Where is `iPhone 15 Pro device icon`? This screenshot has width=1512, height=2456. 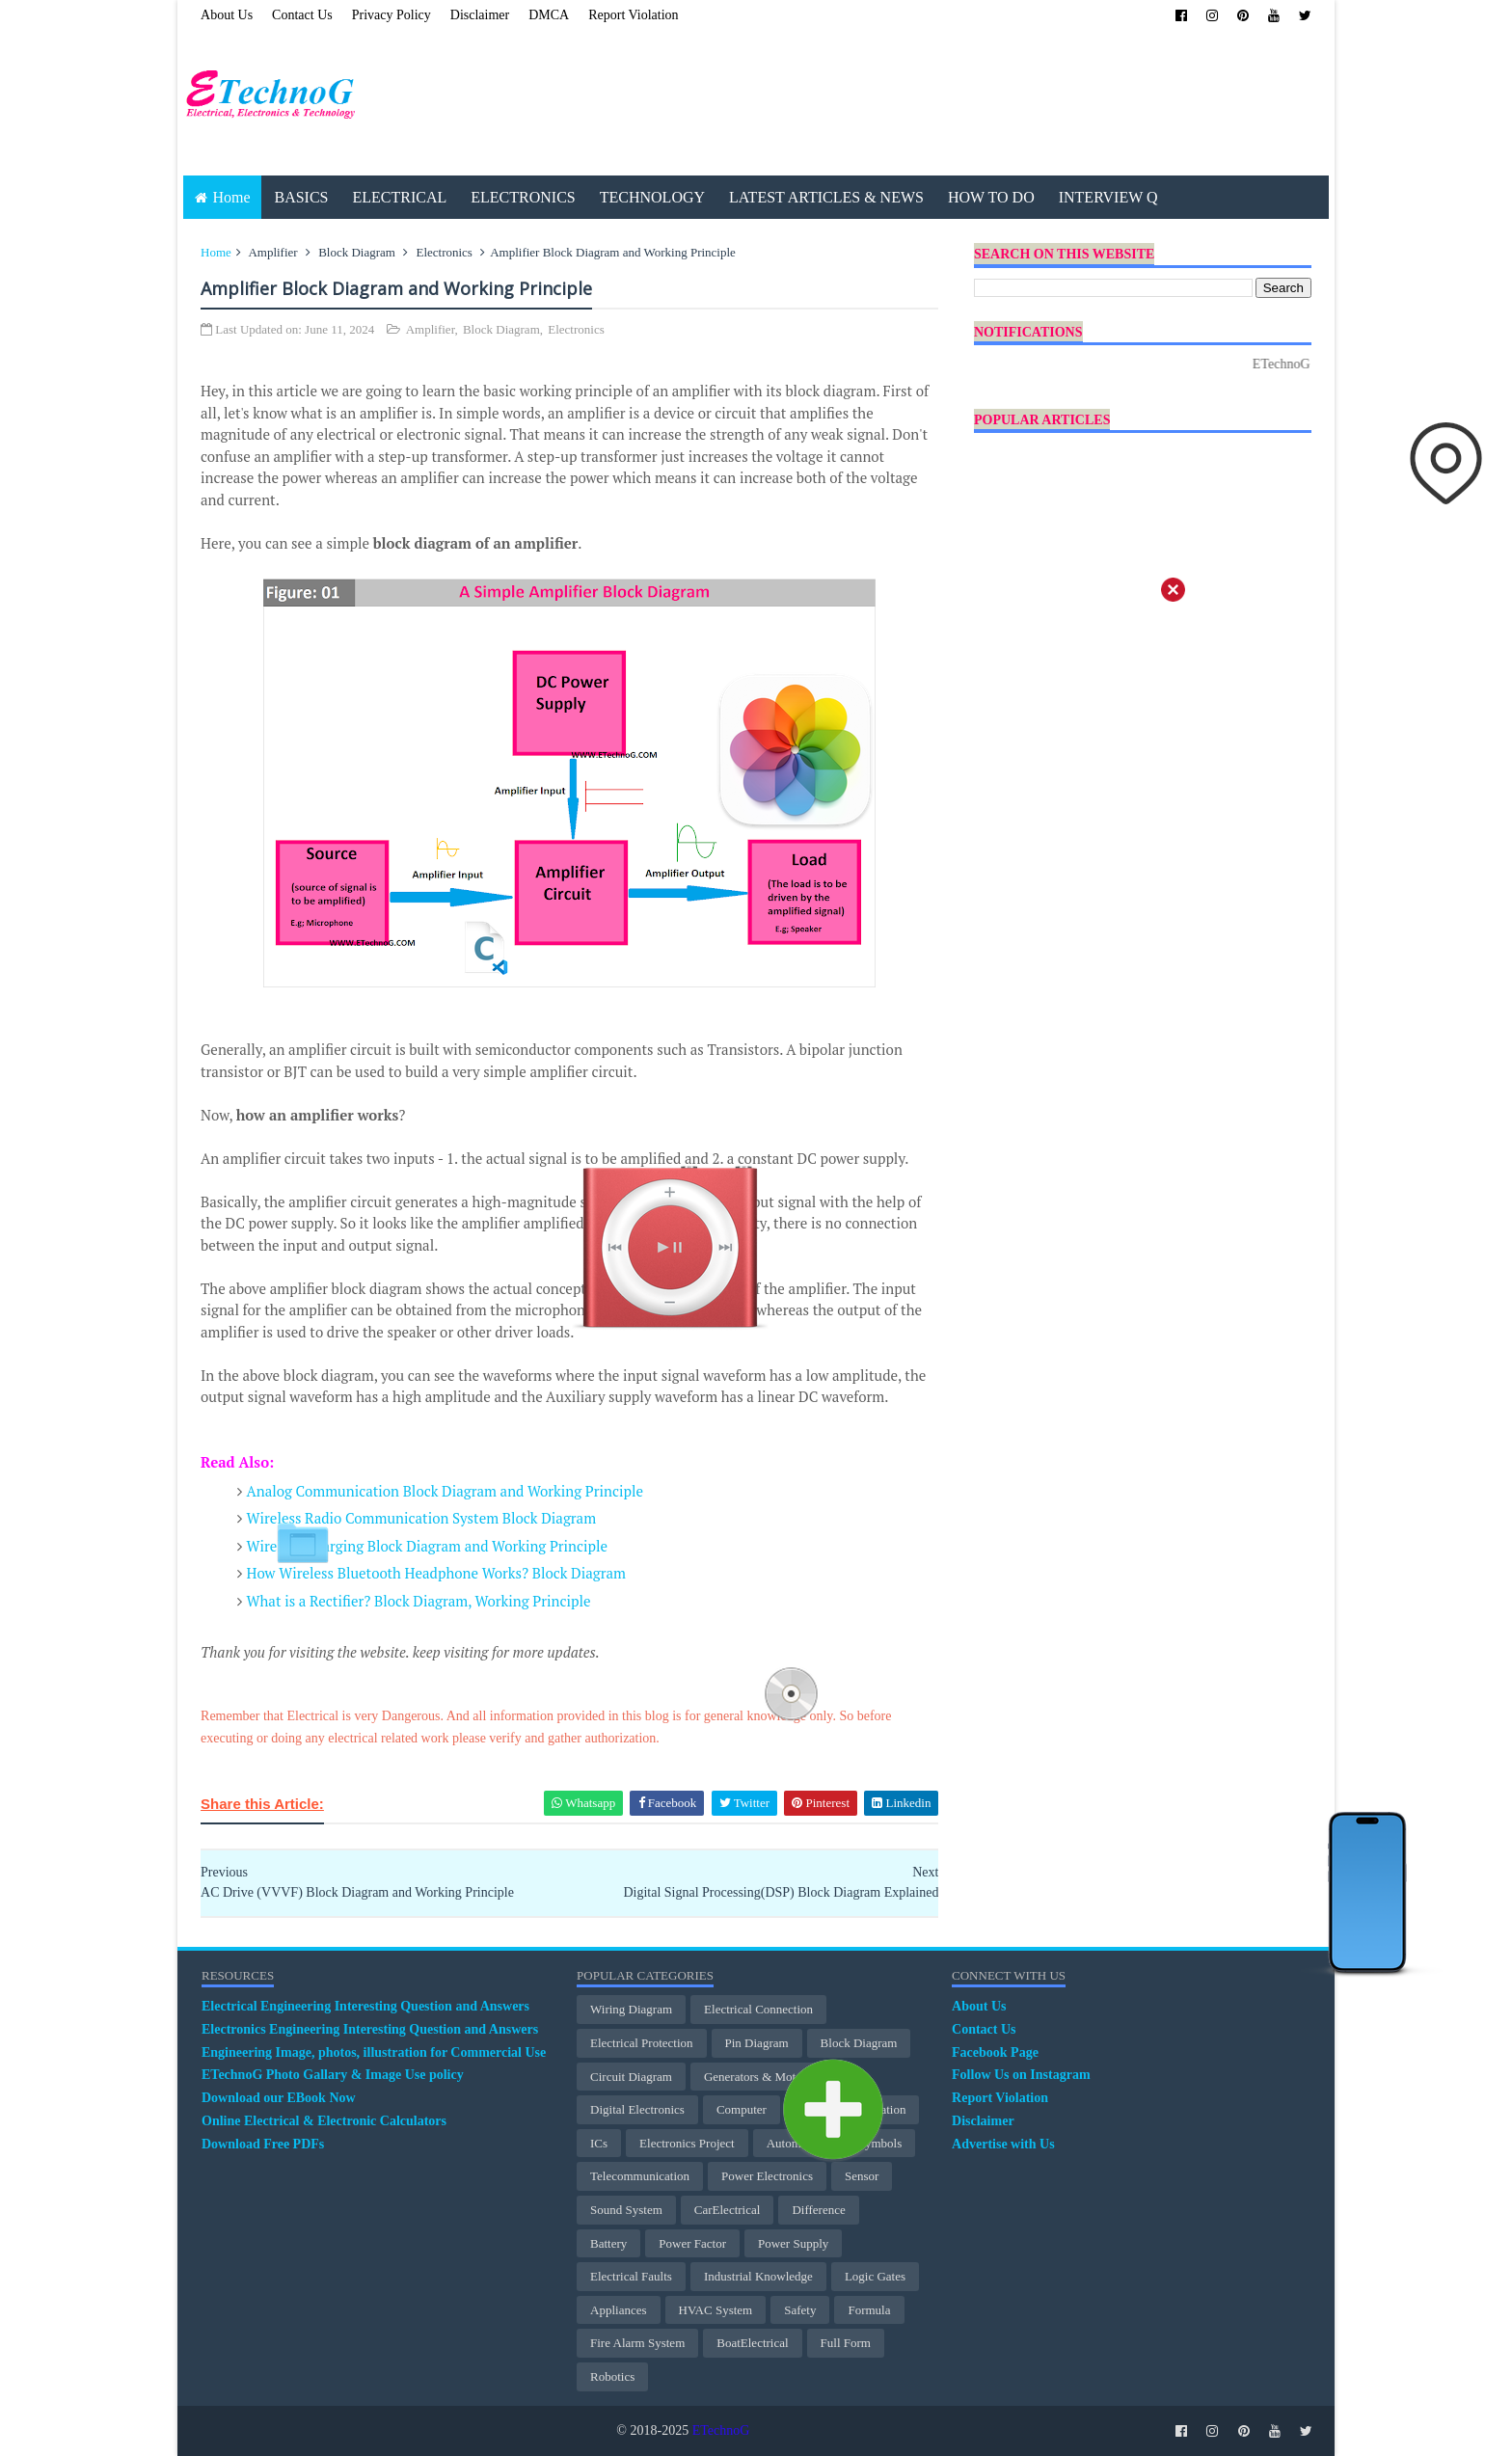 iPhone 15 Pro device icon is located at coordinates (1367, 1895).